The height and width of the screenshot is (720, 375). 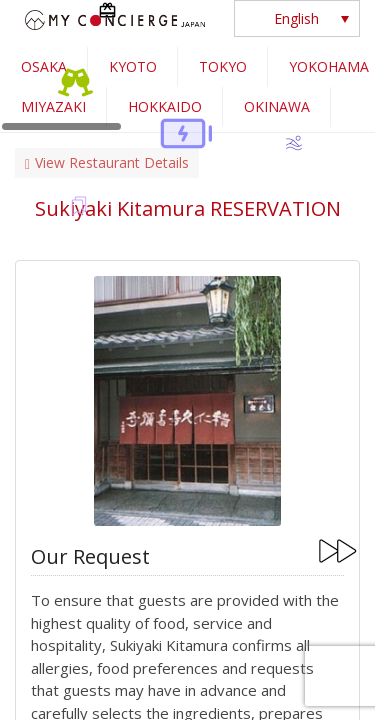 What do you see at coordinates (79, 206) in the screenshot?
I see `view your saved bookmarks` at bounding box center [79, 206].